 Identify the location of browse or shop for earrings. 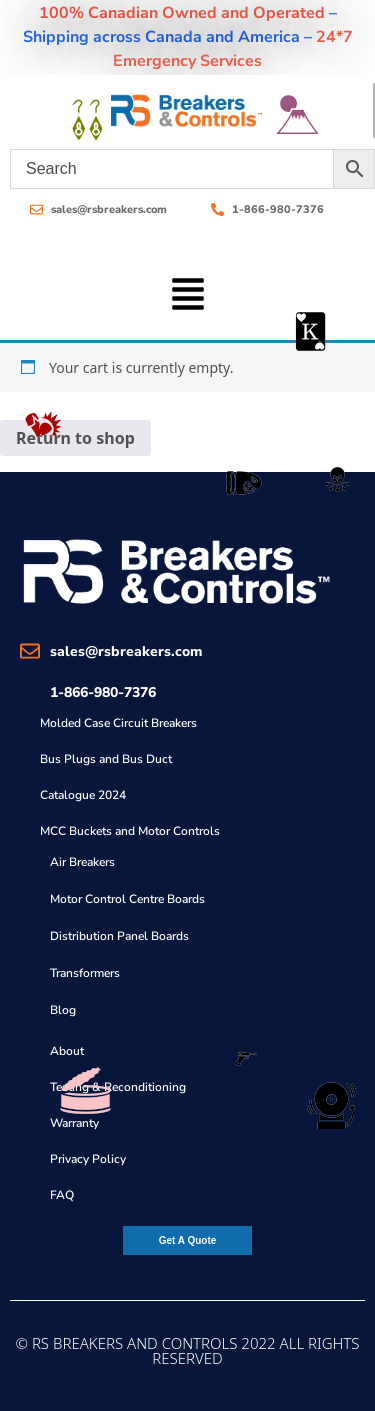
(87, 119).